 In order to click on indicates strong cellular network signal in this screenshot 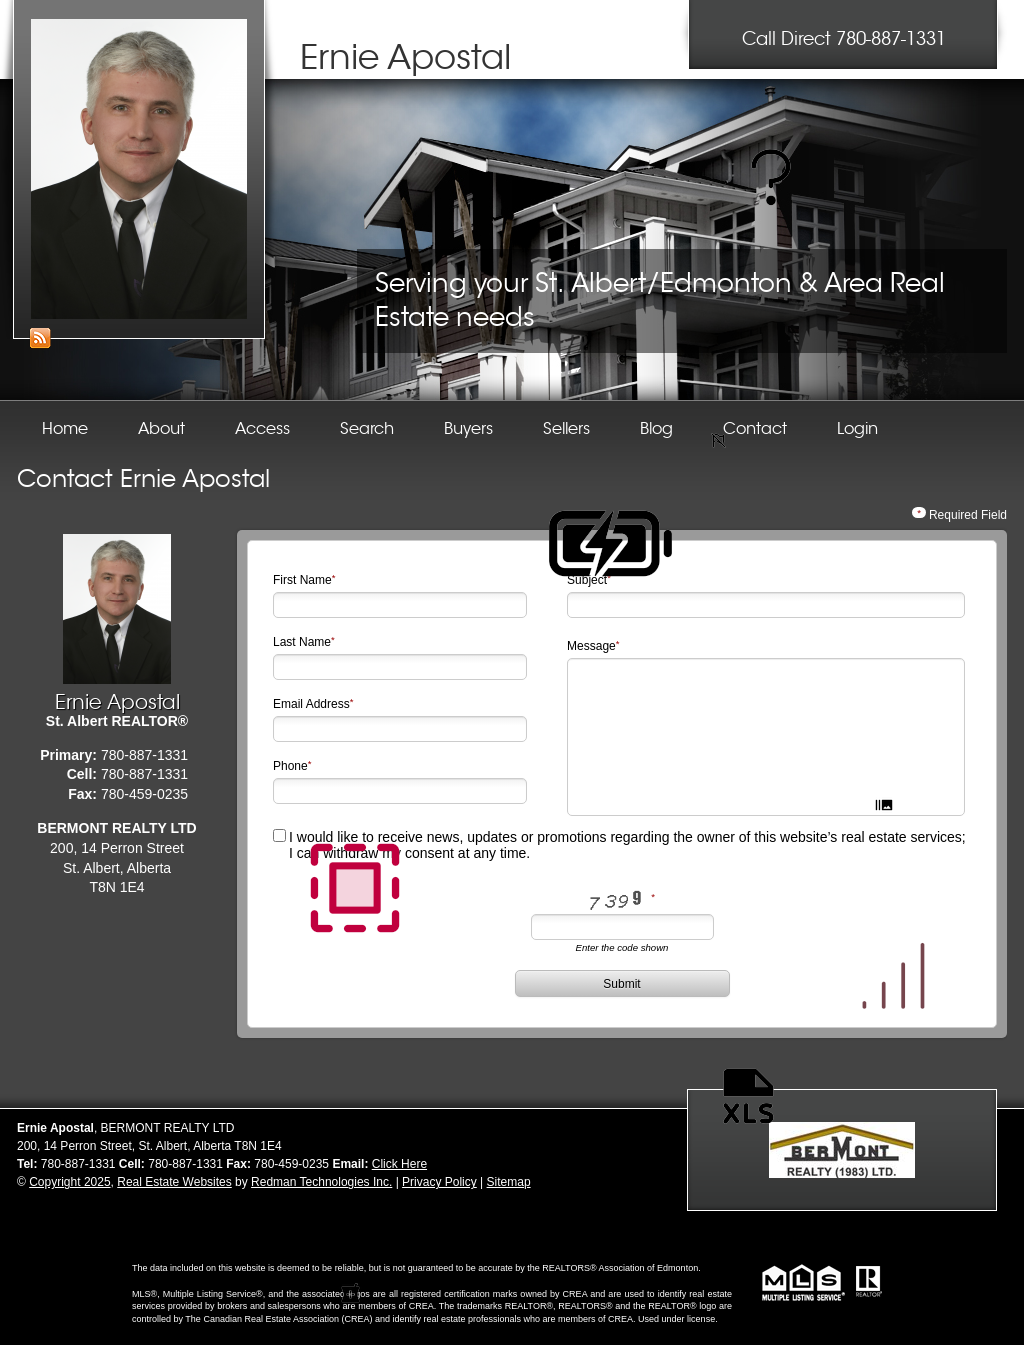, I will do `click(907, 972)`.